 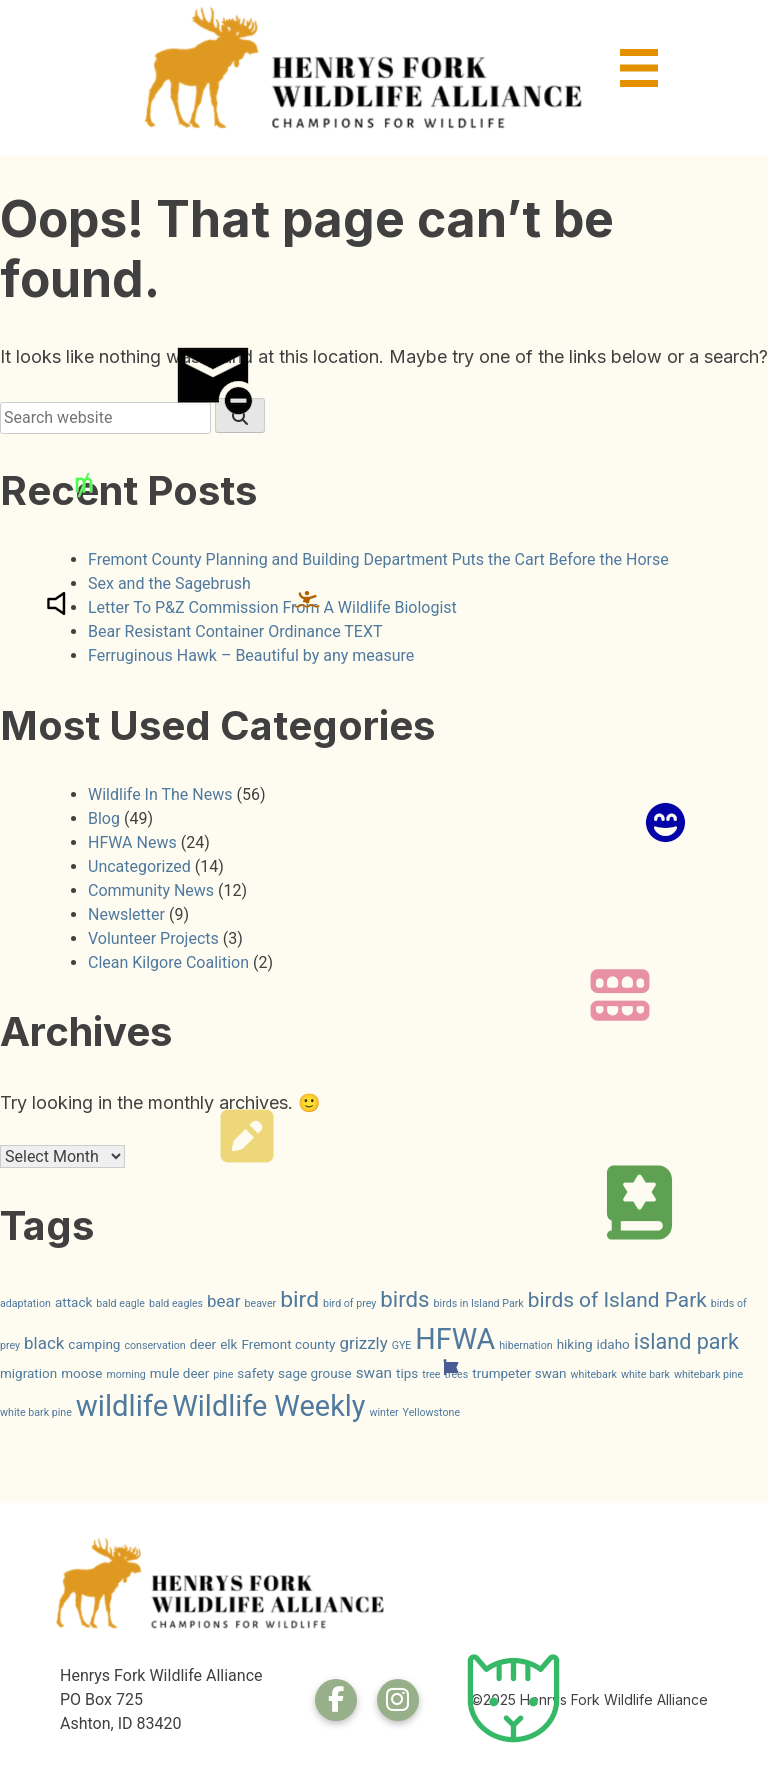 What do you see at coordinates (307, 600) in the screenshot?
I see `indicates water safety or drowning hazard warning` at bounding box center [307, 600].